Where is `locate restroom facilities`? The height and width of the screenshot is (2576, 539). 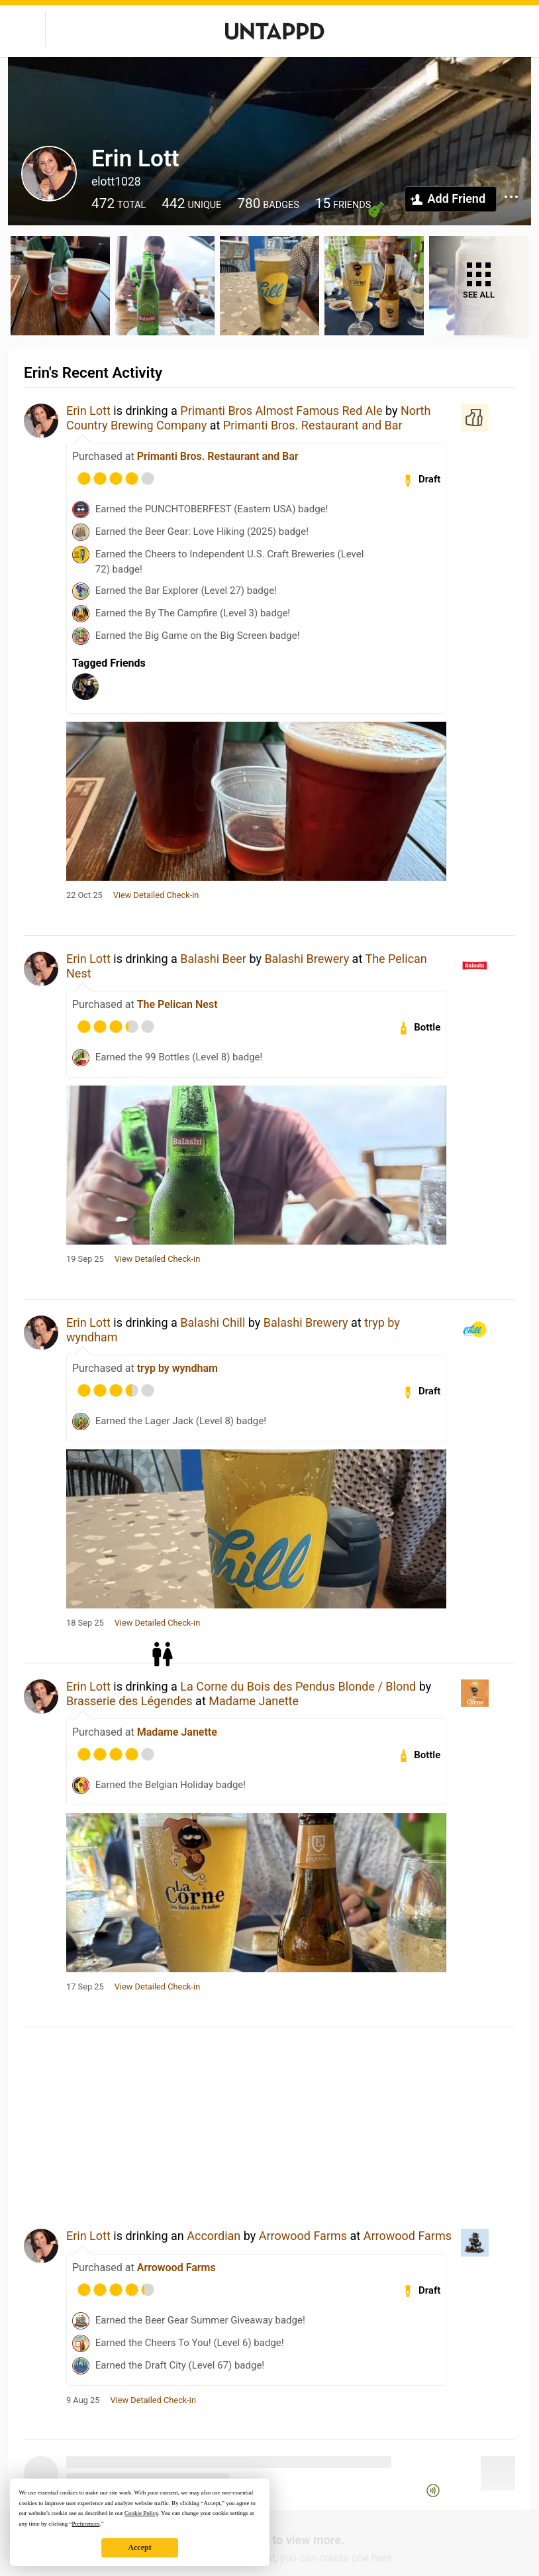
locate restroom facilities is located at coordinates (162, 1654).